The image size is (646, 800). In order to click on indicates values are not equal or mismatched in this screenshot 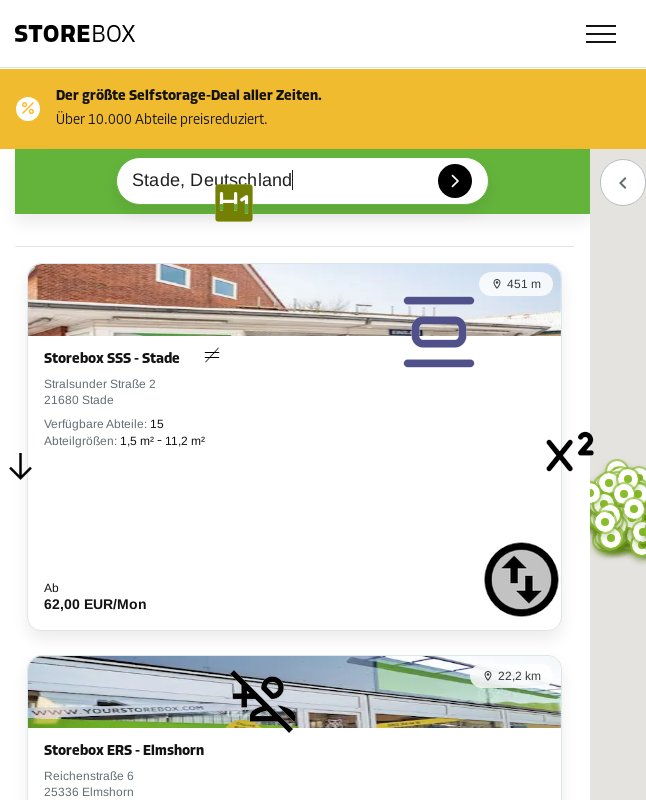, I will do `click(212, 355)`.